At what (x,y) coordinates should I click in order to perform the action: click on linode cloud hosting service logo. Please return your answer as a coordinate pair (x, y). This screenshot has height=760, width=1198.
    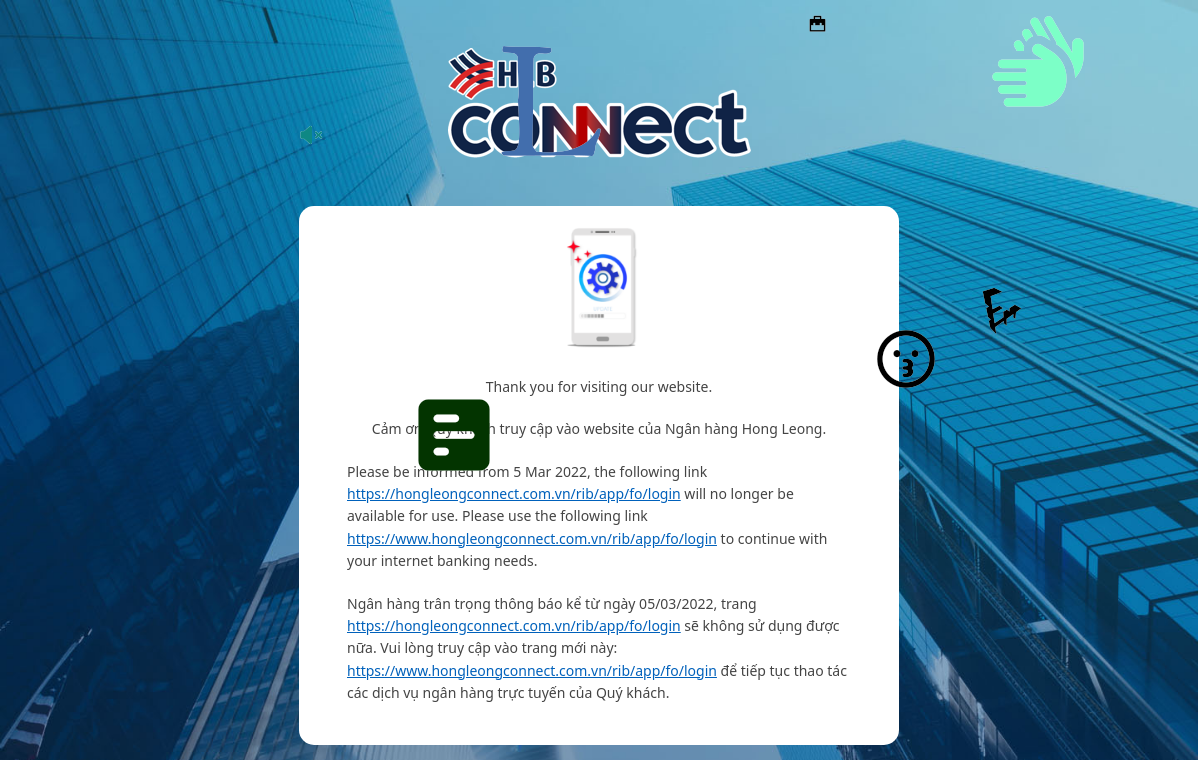
    Looking at the image, I should click on (1002, 311).